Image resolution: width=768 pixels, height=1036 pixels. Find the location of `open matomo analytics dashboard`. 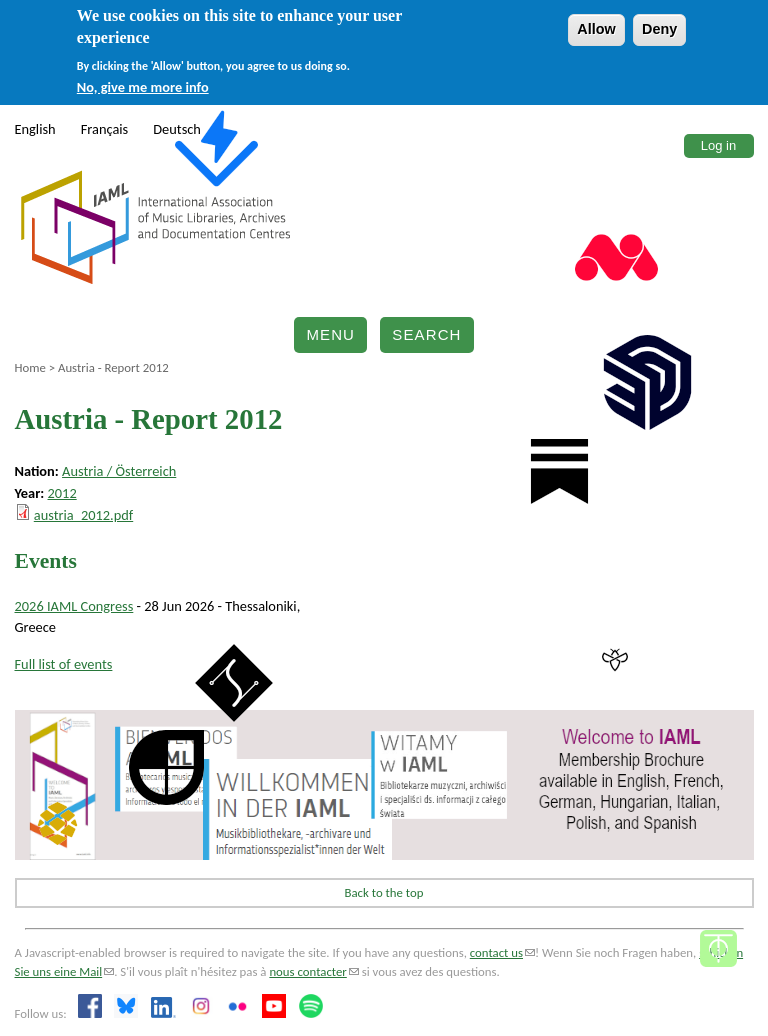

open matomo analytics dashboard is located at coordinates (616, 257).